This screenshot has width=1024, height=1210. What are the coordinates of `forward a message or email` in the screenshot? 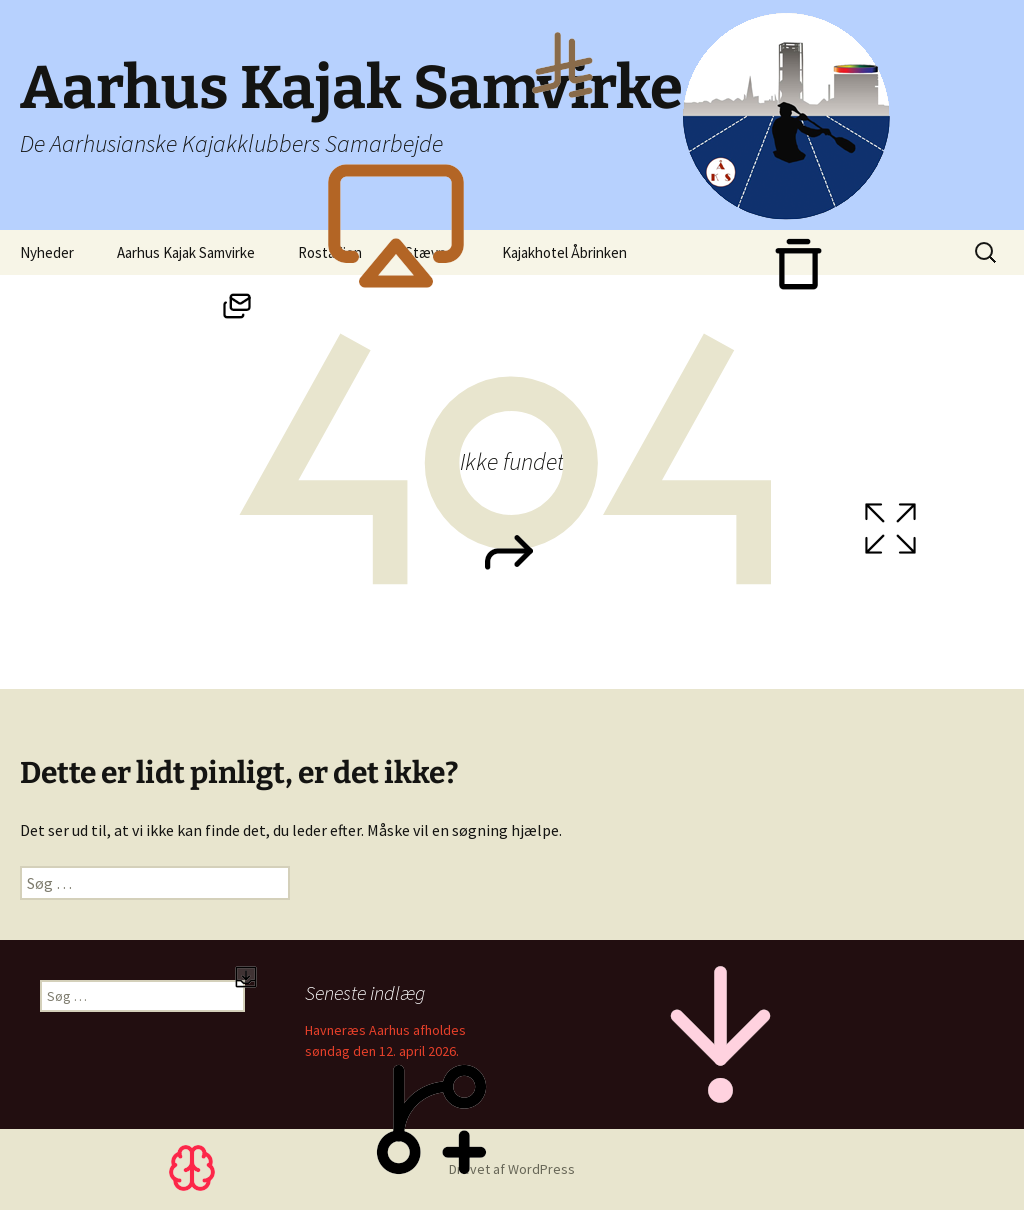 It's located at (509, 551).